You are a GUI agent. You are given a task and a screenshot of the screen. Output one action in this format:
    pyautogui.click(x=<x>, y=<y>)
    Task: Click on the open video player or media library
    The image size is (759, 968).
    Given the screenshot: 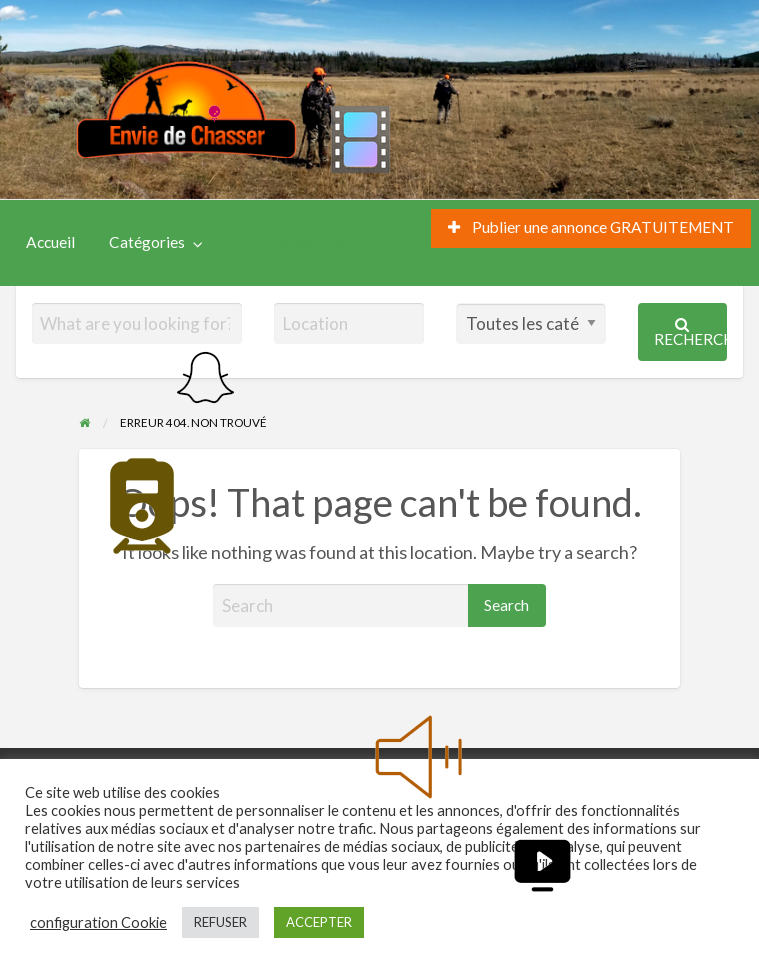 What is the action you would take?
    pyautogui.click(x=360, y=139)
    